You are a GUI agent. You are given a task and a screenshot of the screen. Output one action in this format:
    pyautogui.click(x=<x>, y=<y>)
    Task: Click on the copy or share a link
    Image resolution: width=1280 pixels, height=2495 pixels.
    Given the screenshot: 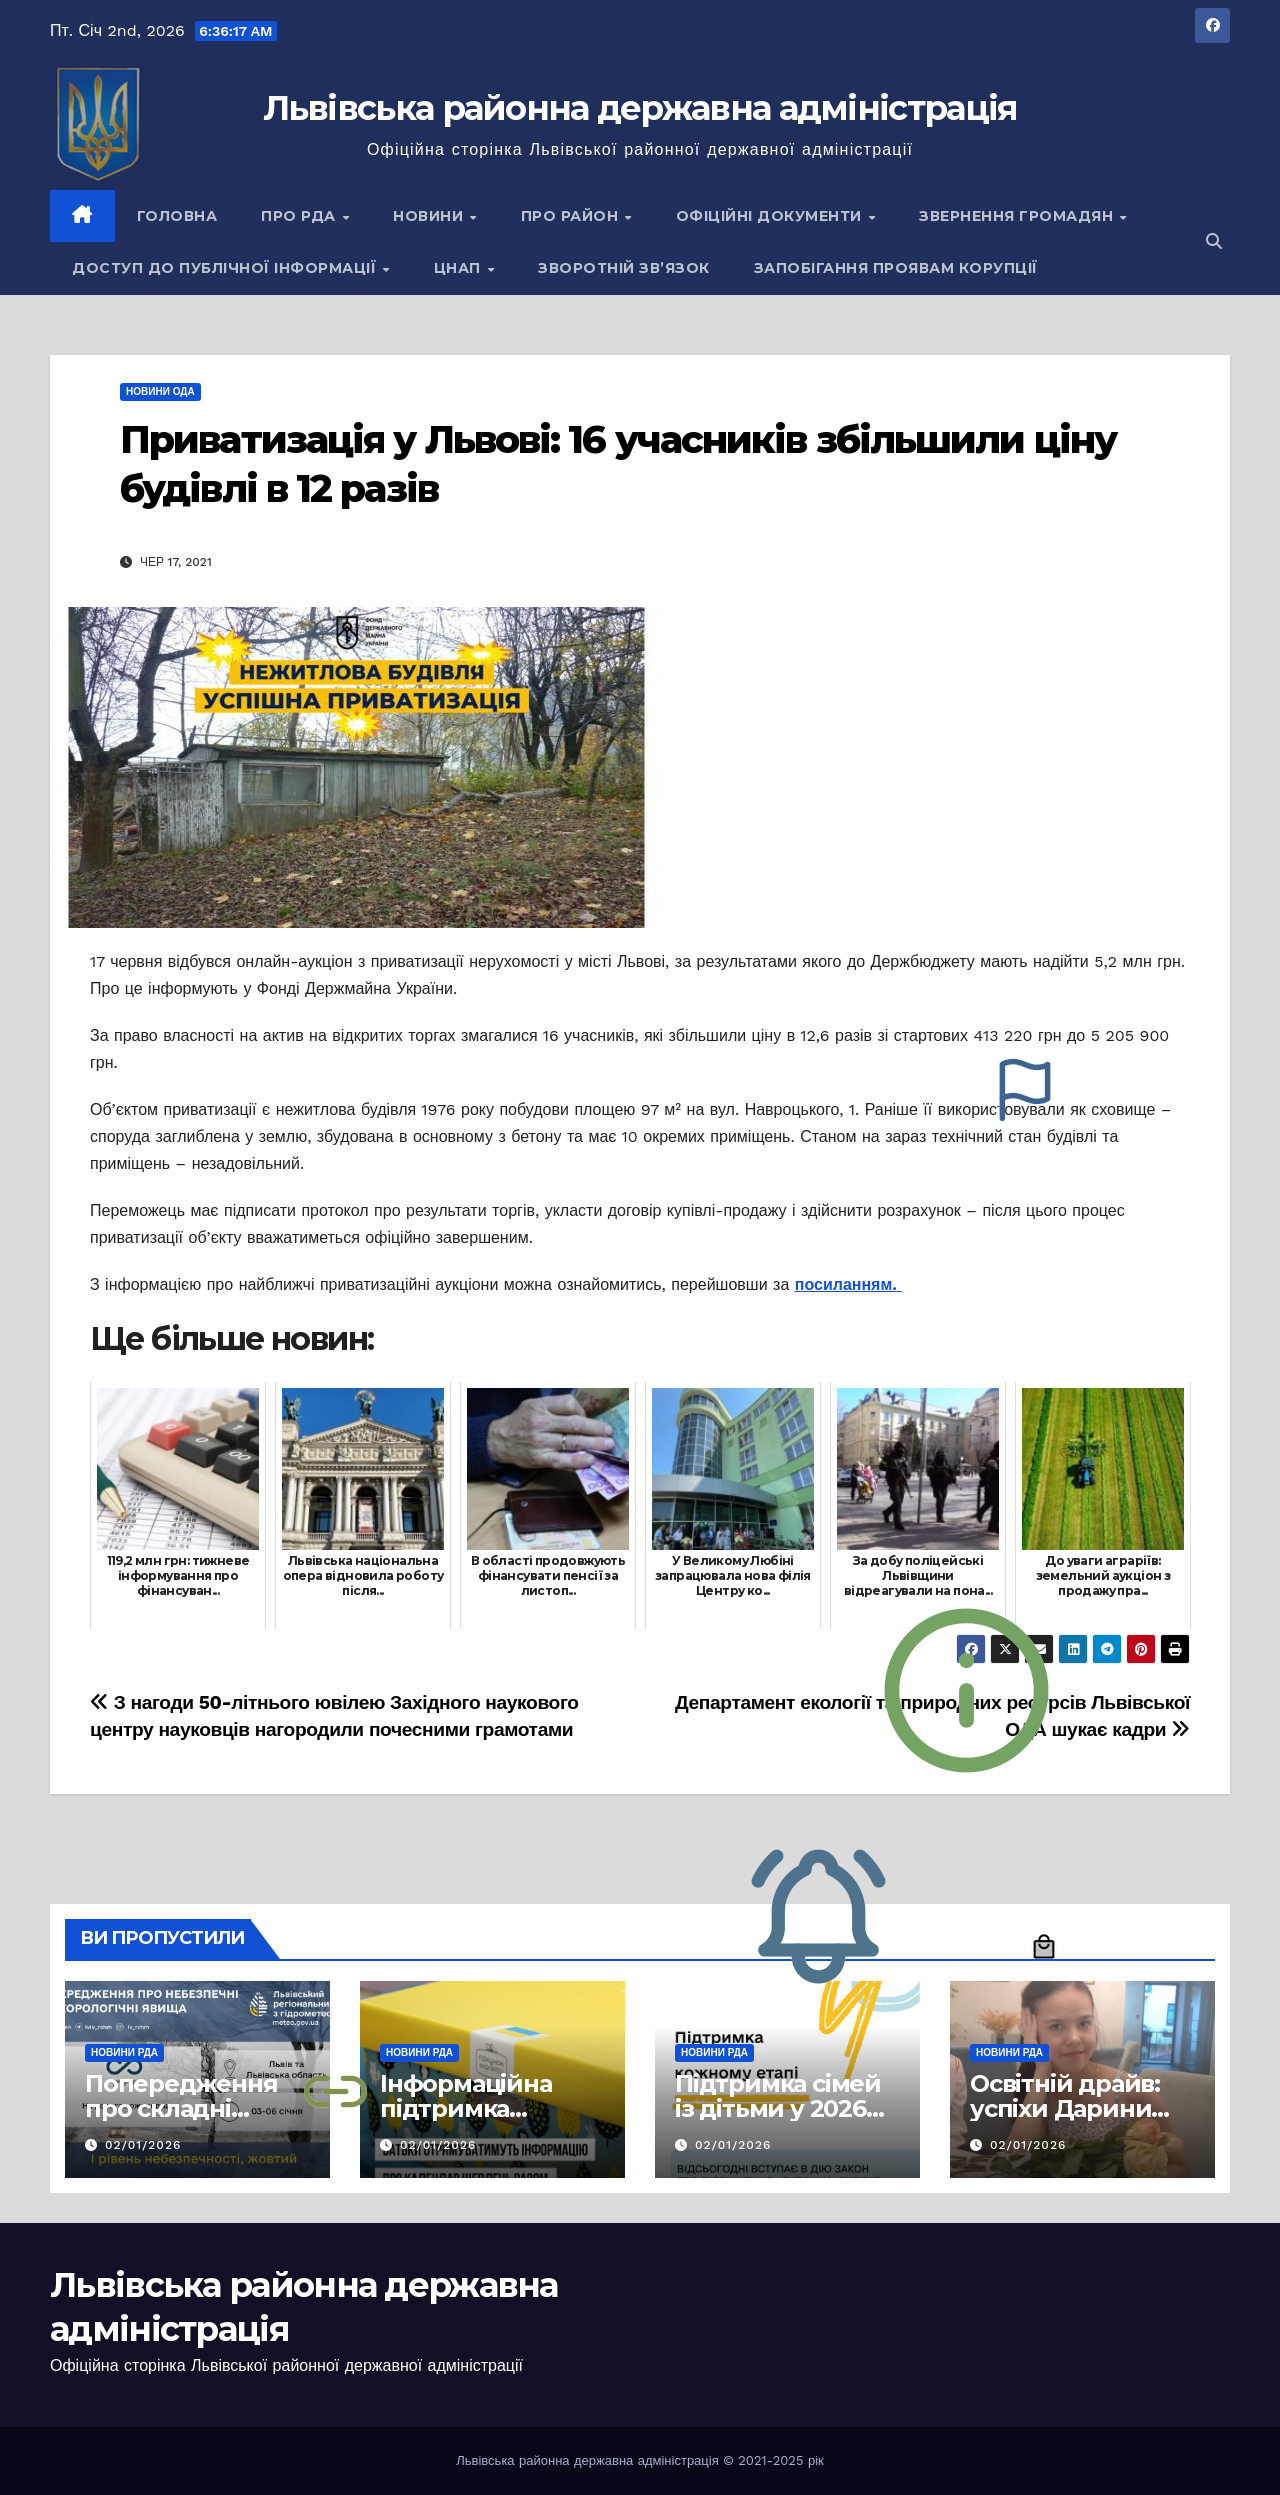 What is the action you would take?
    pyautogui.click(x=335, y=2091)
    